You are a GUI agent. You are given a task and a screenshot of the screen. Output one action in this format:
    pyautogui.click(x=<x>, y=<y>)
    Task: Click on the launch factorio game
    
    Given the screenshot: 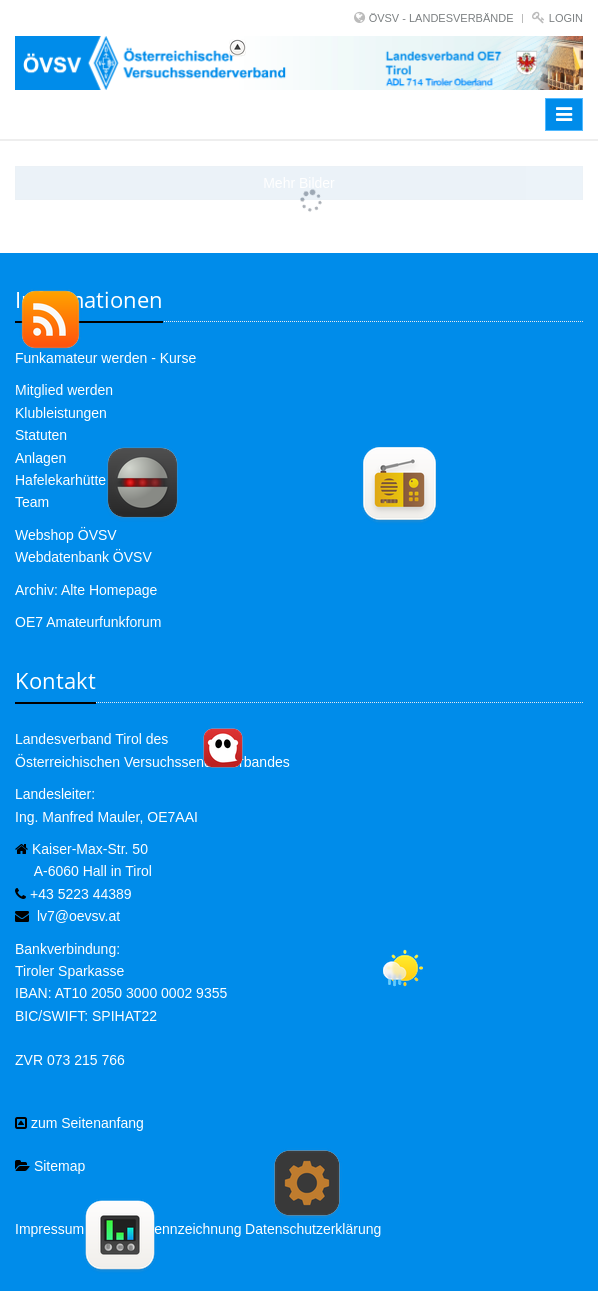 What is the action you would take?
    pyautogui.click(x=307, y=1183)
    